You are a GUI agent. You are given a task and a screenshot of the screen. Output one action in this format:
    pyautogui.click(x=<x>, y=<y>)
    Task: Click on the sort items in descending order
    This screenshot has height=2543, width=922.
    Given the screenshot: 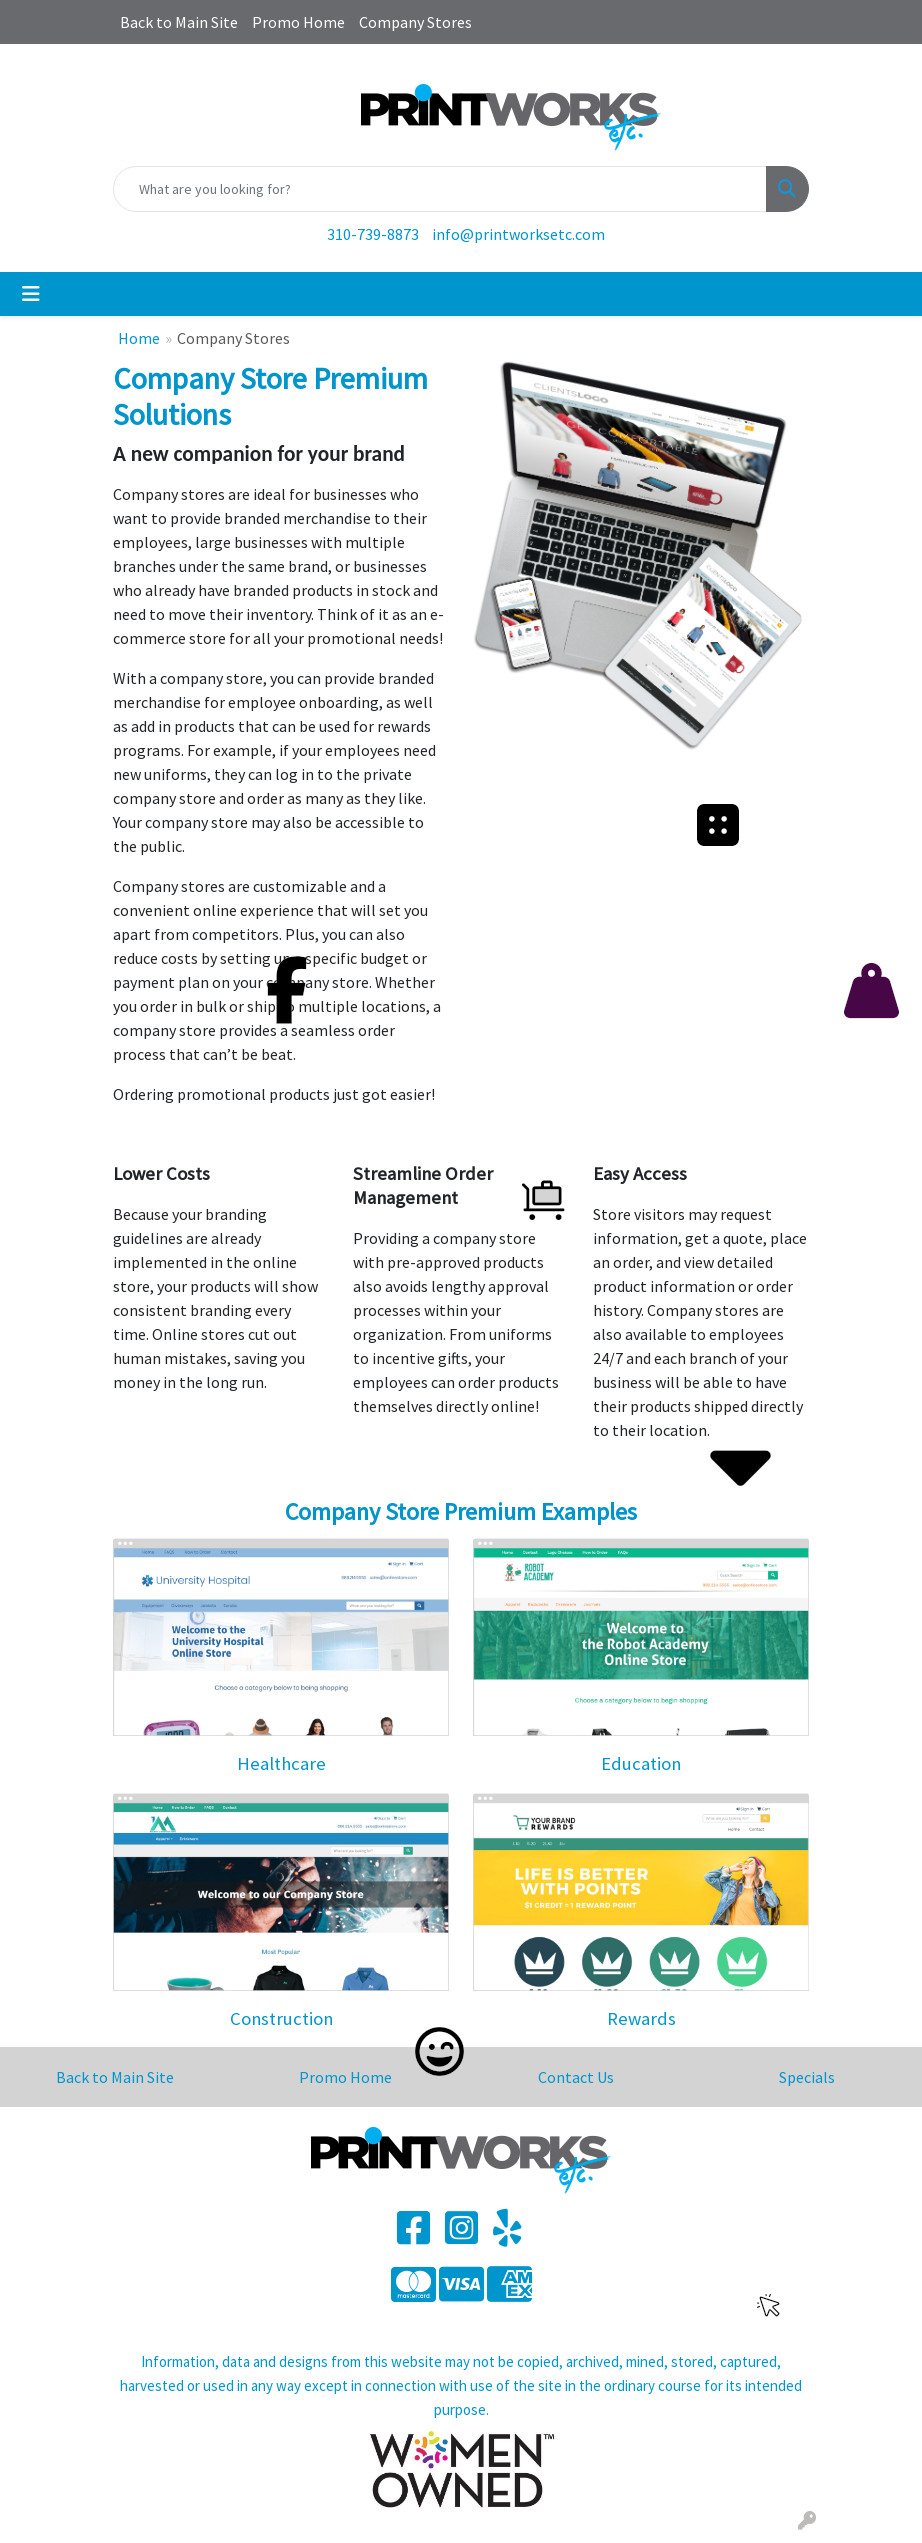 What is the action you would take?
    pyautogui.click(x=740, y=1445)
    